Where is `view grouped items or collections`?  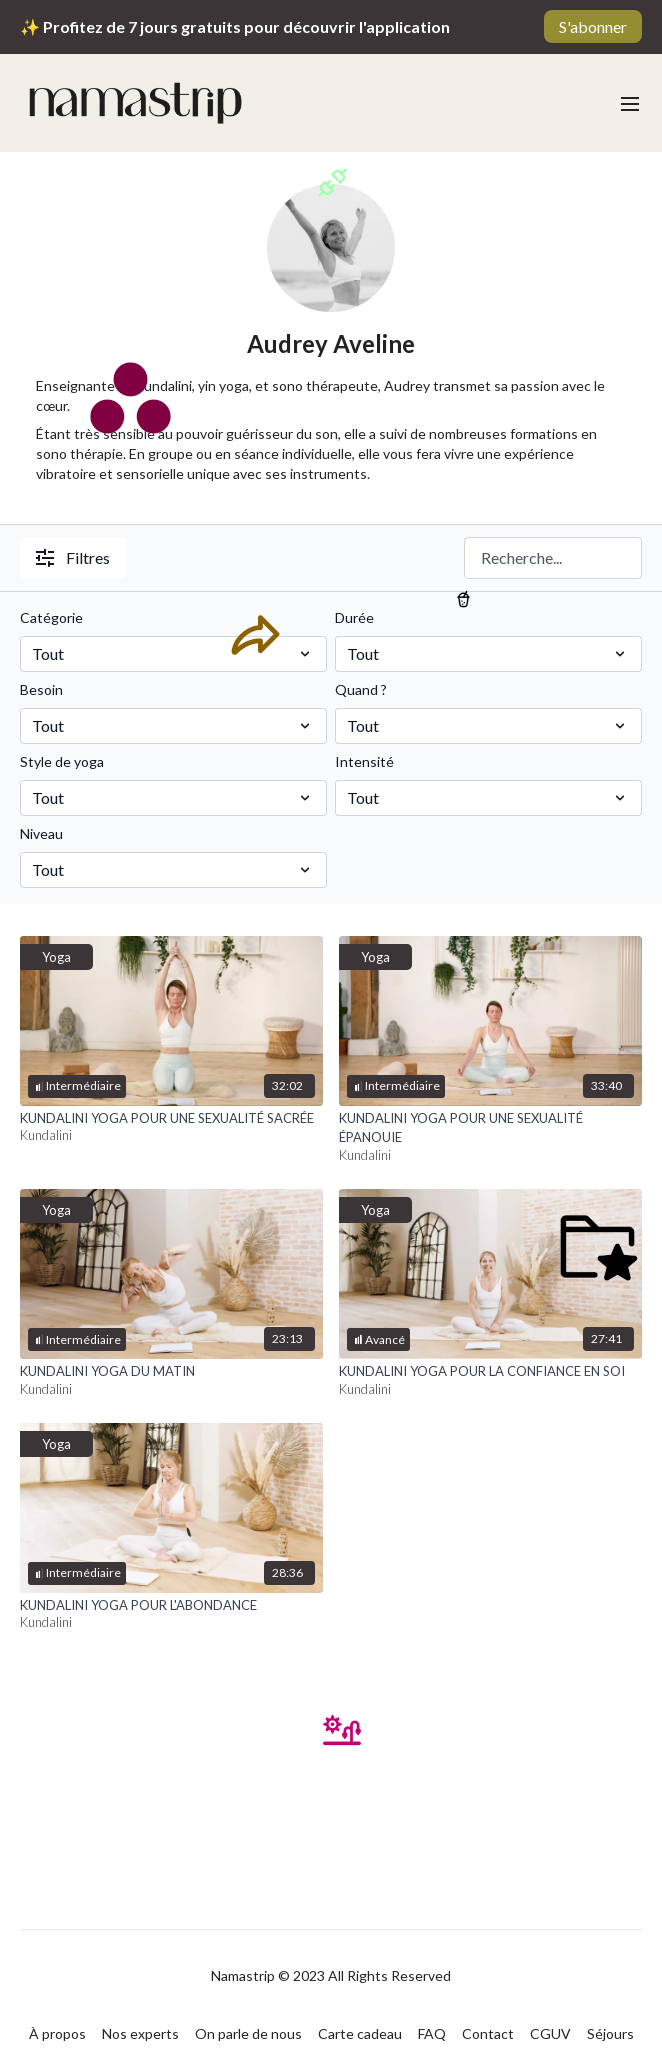 view grouped items or collections is located at coordinates (130, 399).